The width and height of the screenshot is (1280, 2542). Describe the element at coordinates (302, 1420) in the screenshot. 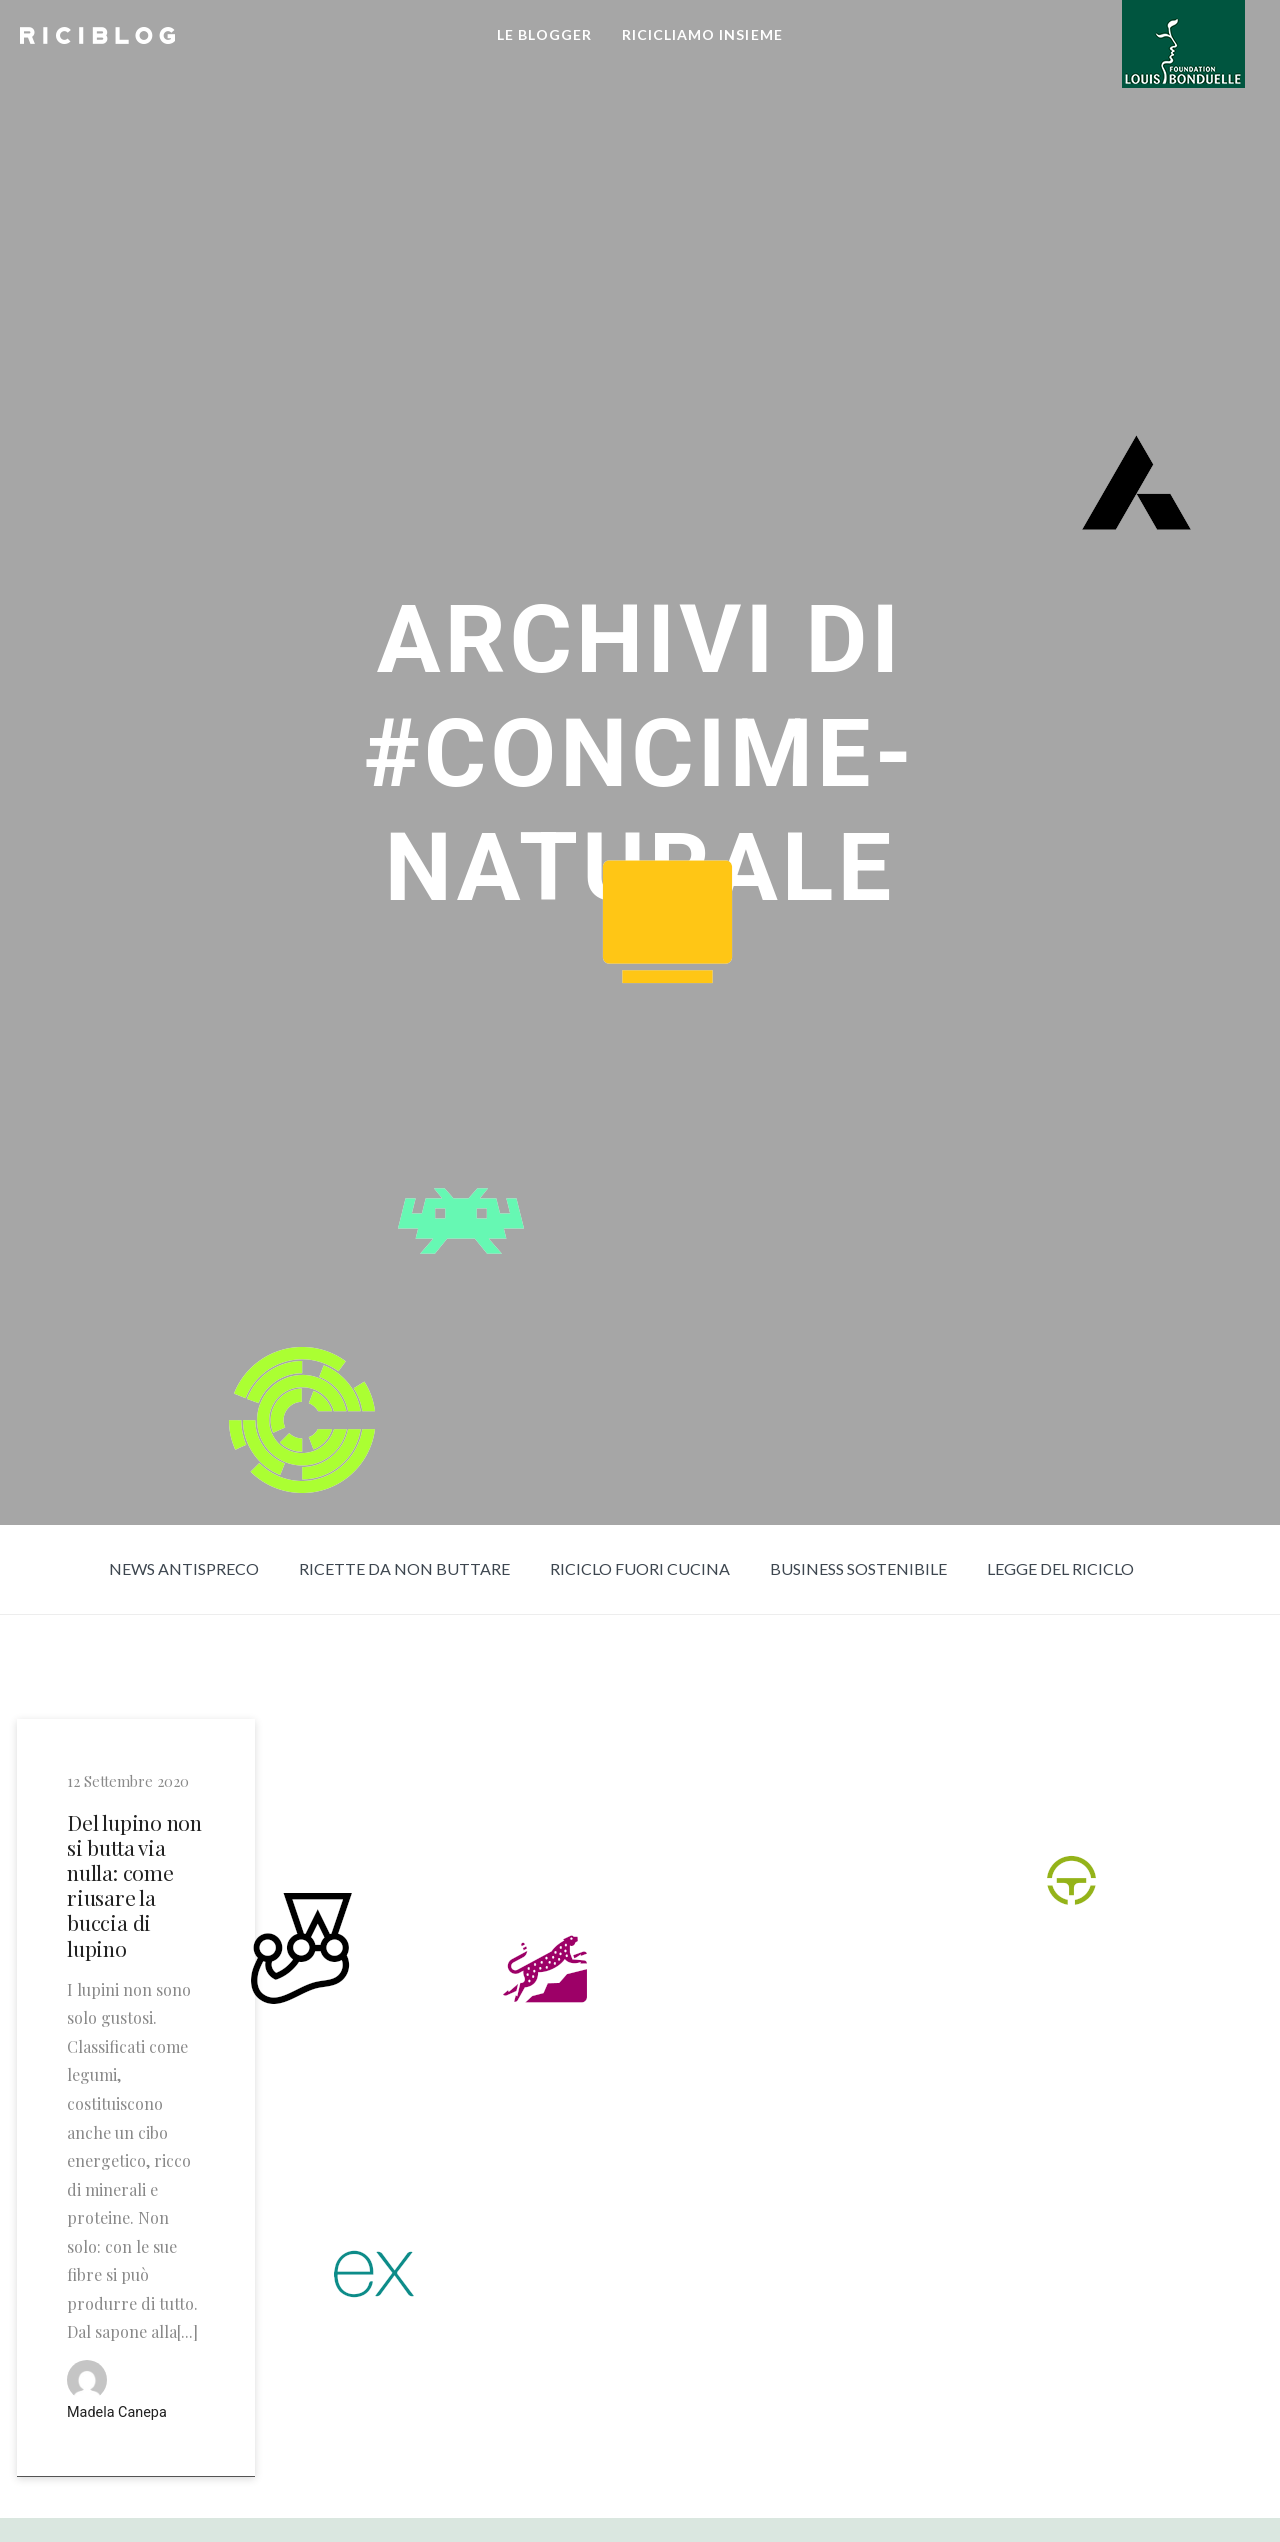

I see `chef software logo` at that location.